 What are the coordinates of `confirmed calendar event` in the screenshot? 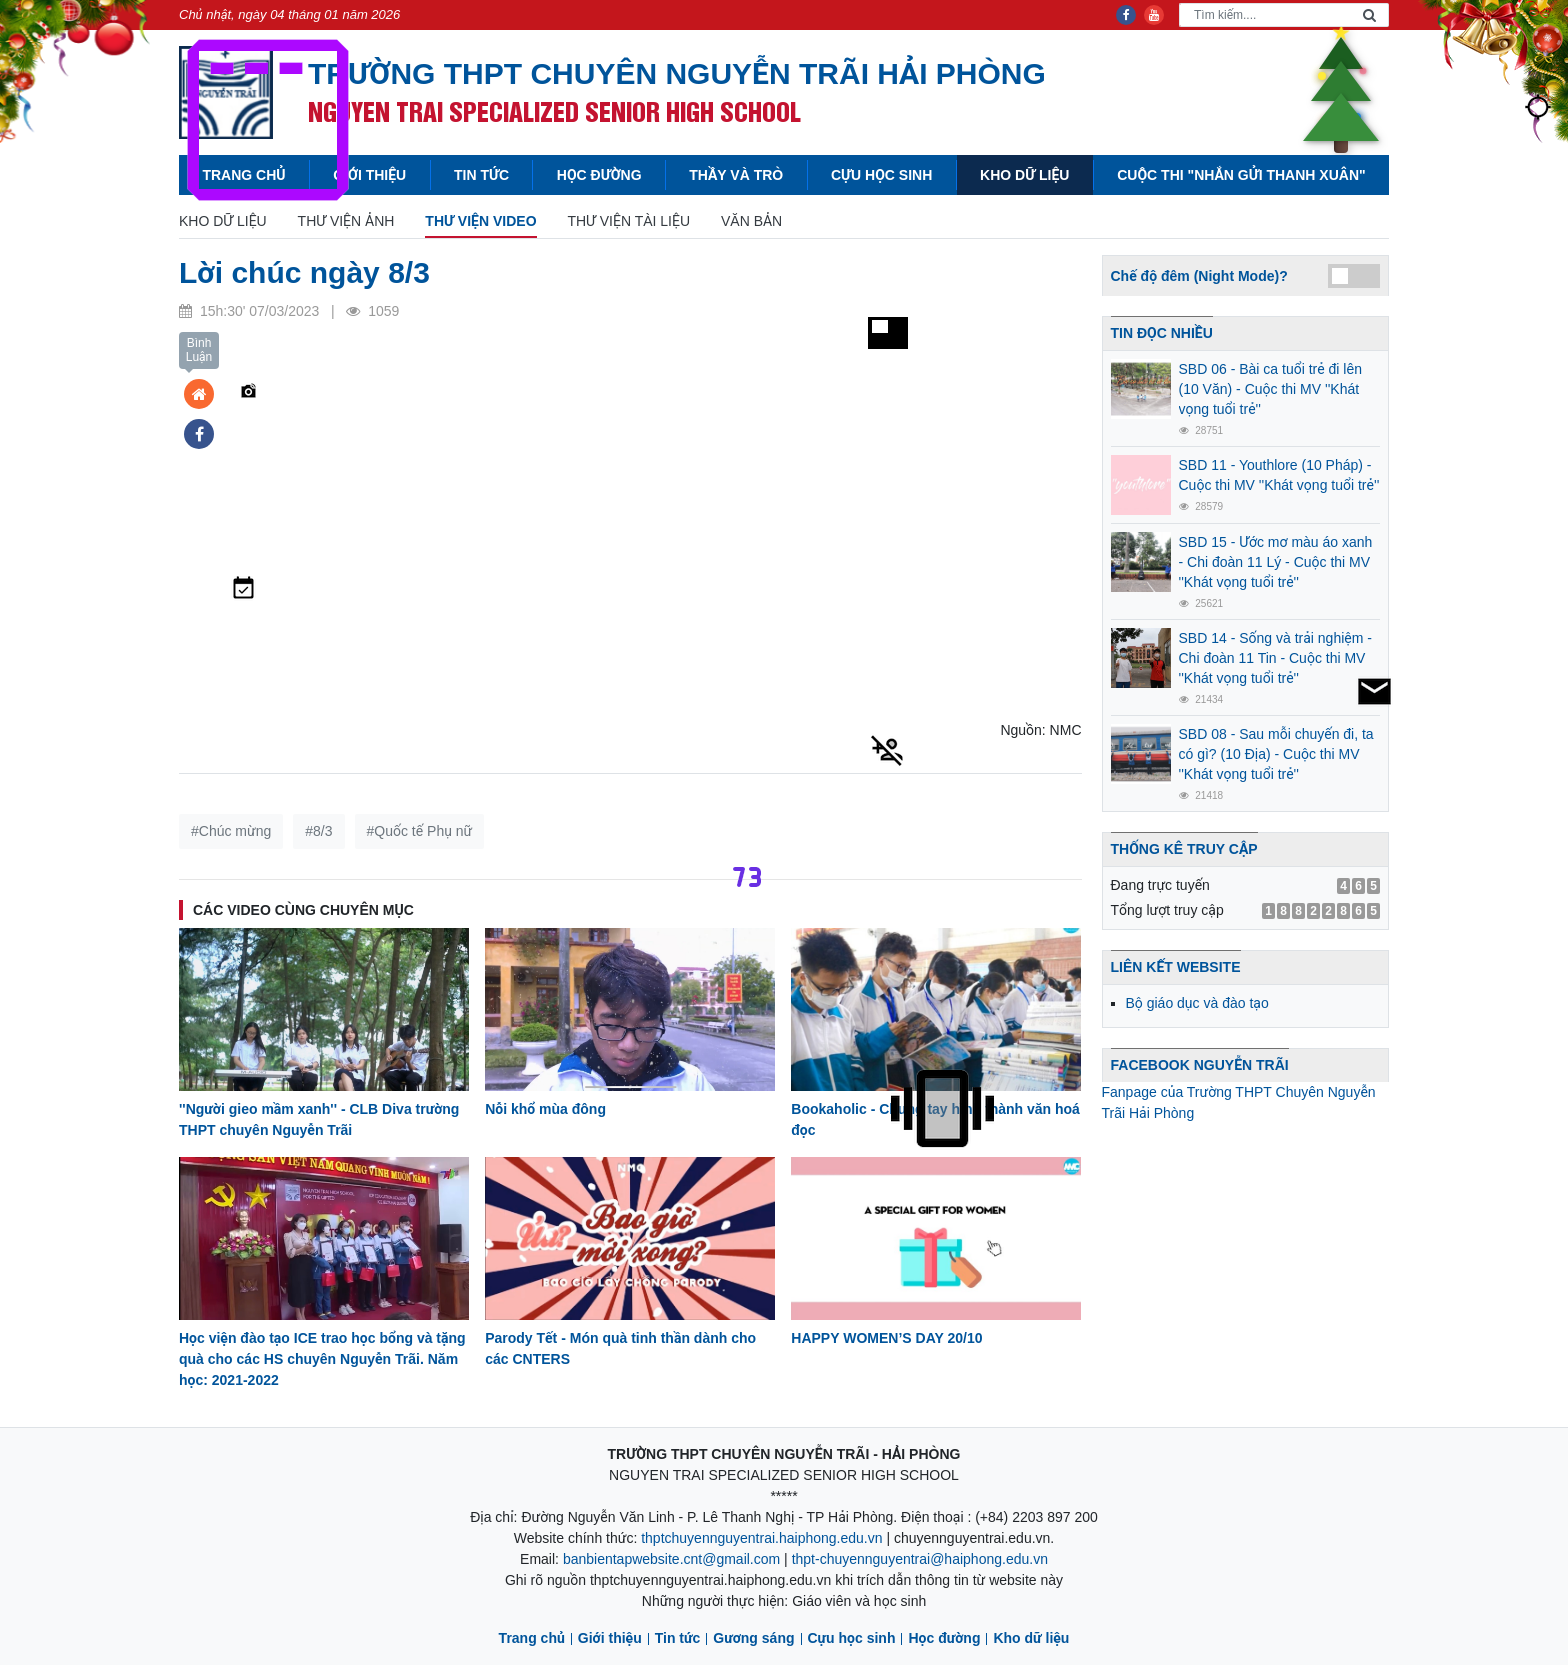 It's located at (243, 588).